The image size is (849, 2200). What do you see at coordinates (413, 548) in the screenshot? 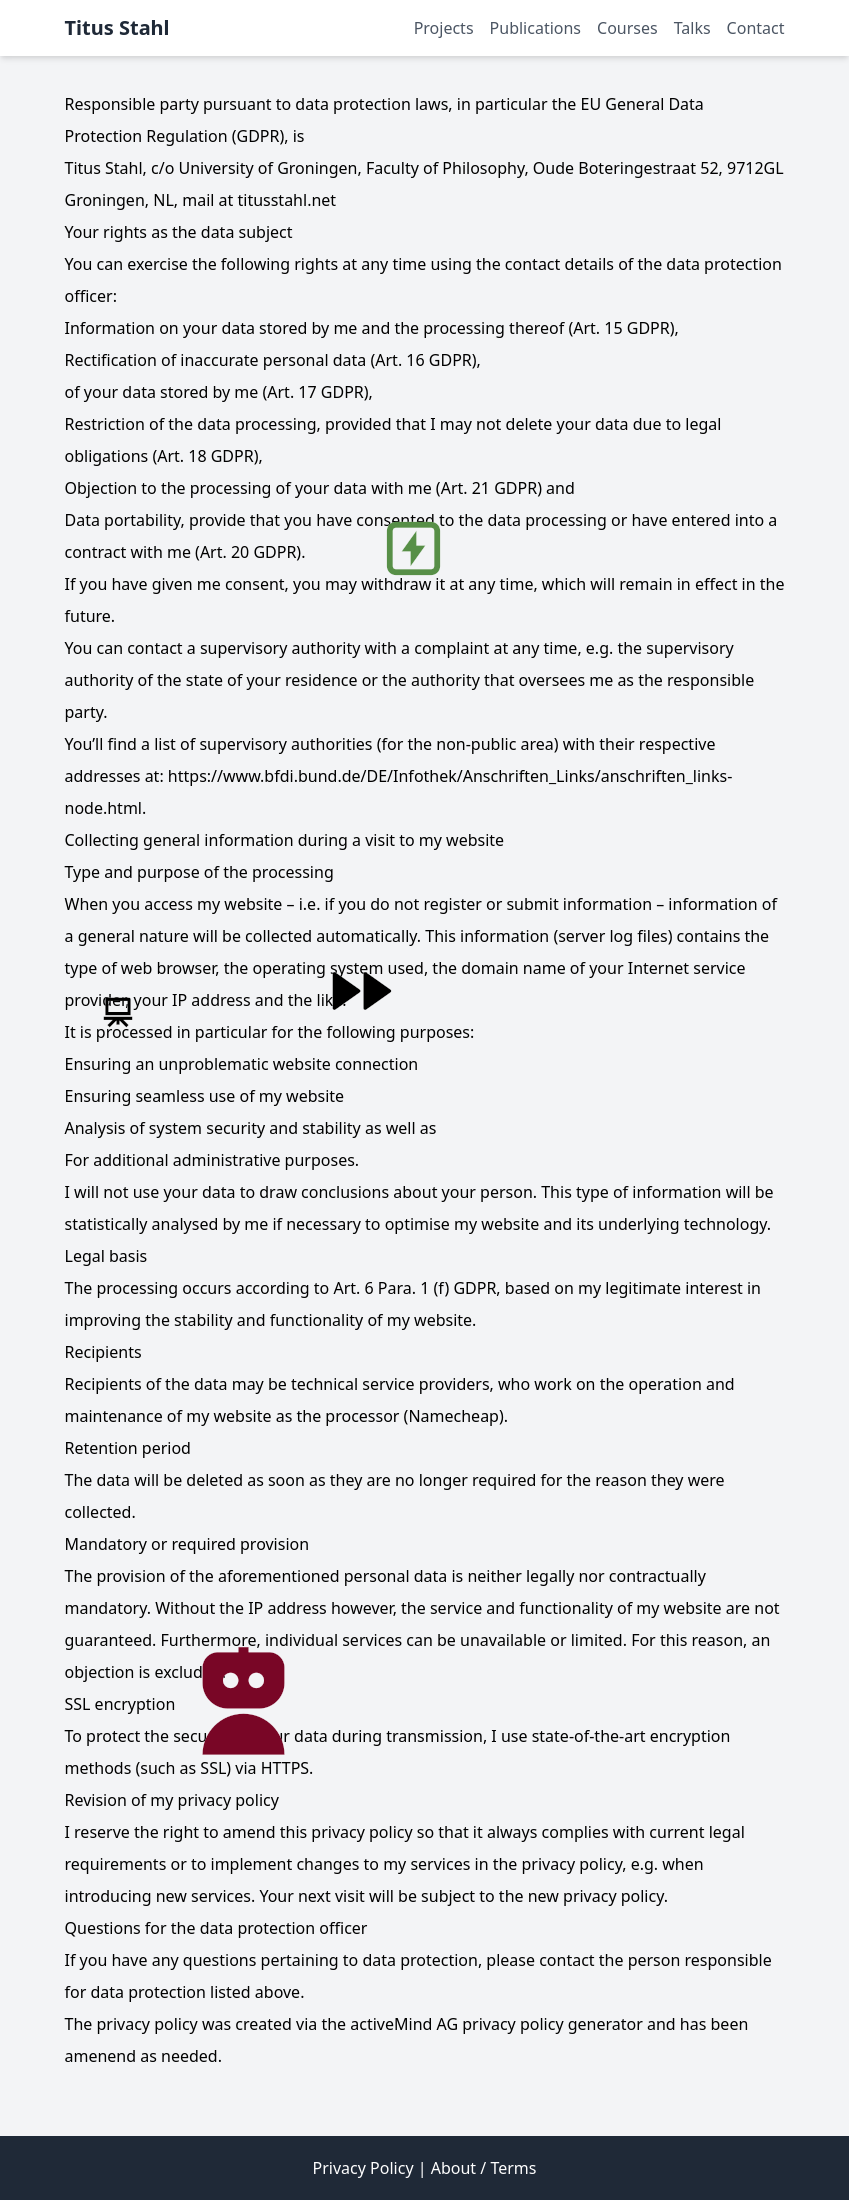
I see `locate nearby AED (automated external defibrillator)` at bounding box center [413, 548].